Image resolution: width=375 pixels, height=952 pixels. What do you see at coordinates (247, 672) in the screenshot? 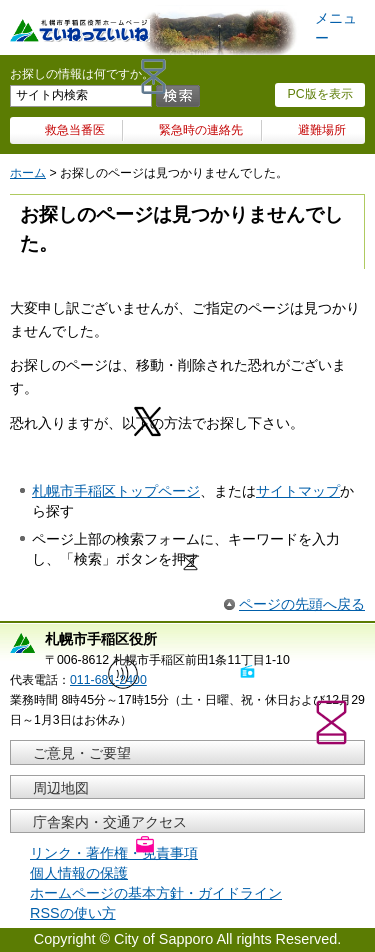
I see `open radio or audio streaming` at bounding box center [247, 672].